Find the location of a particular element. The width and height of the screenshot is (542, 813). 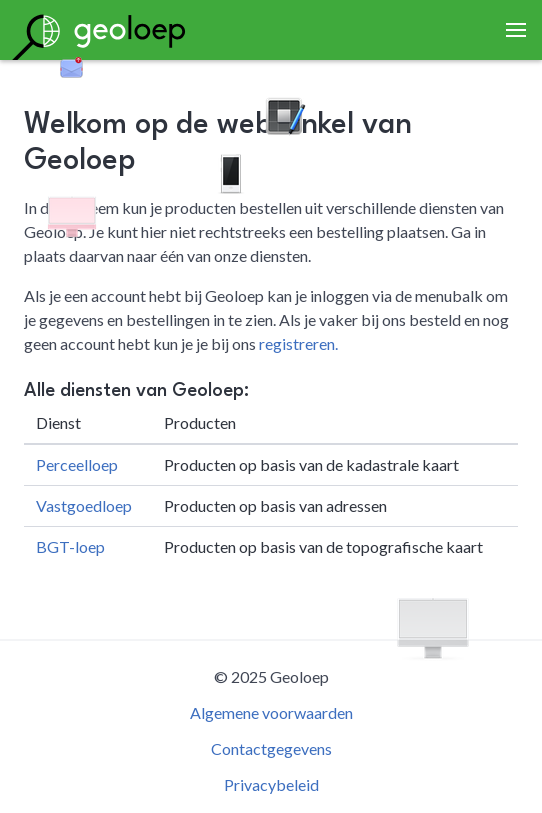

indicates a connected iPod nano device is located at coordinates (231, 174).